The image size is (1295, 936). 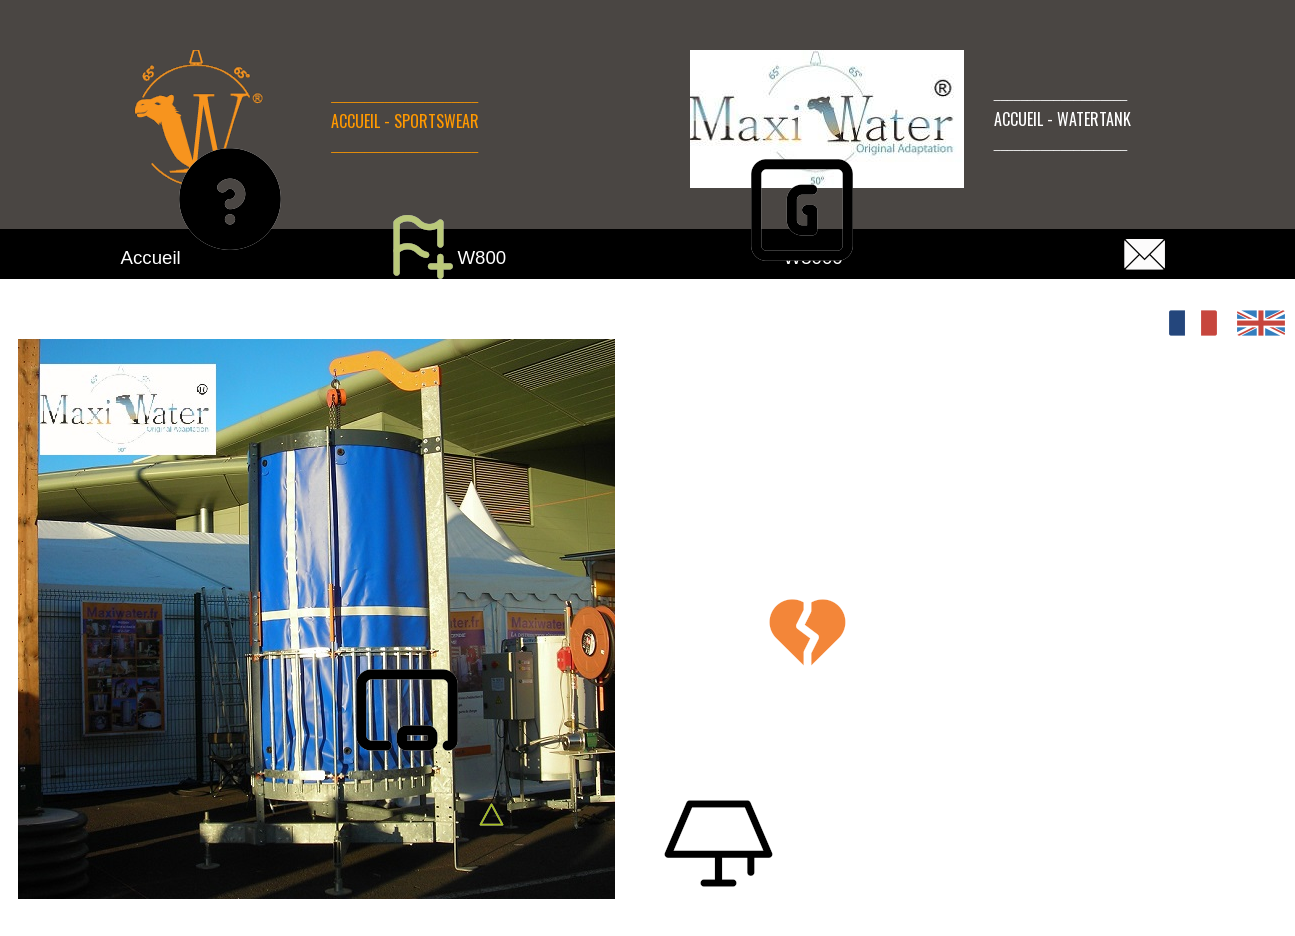 I want to click on open whiteboard or presentation mode, so click(x=407, y=710).